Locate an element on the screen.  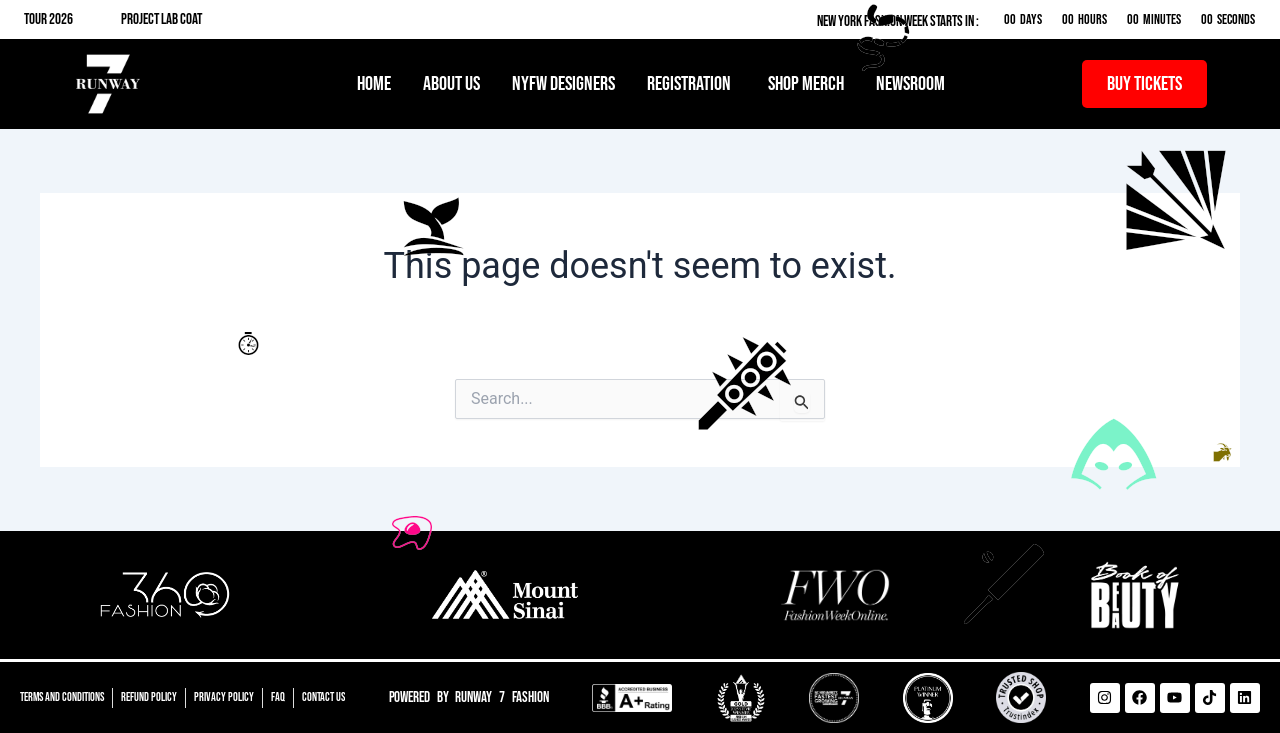
represents Capricorn zodiac sign is located at coordinates (1223, 452).